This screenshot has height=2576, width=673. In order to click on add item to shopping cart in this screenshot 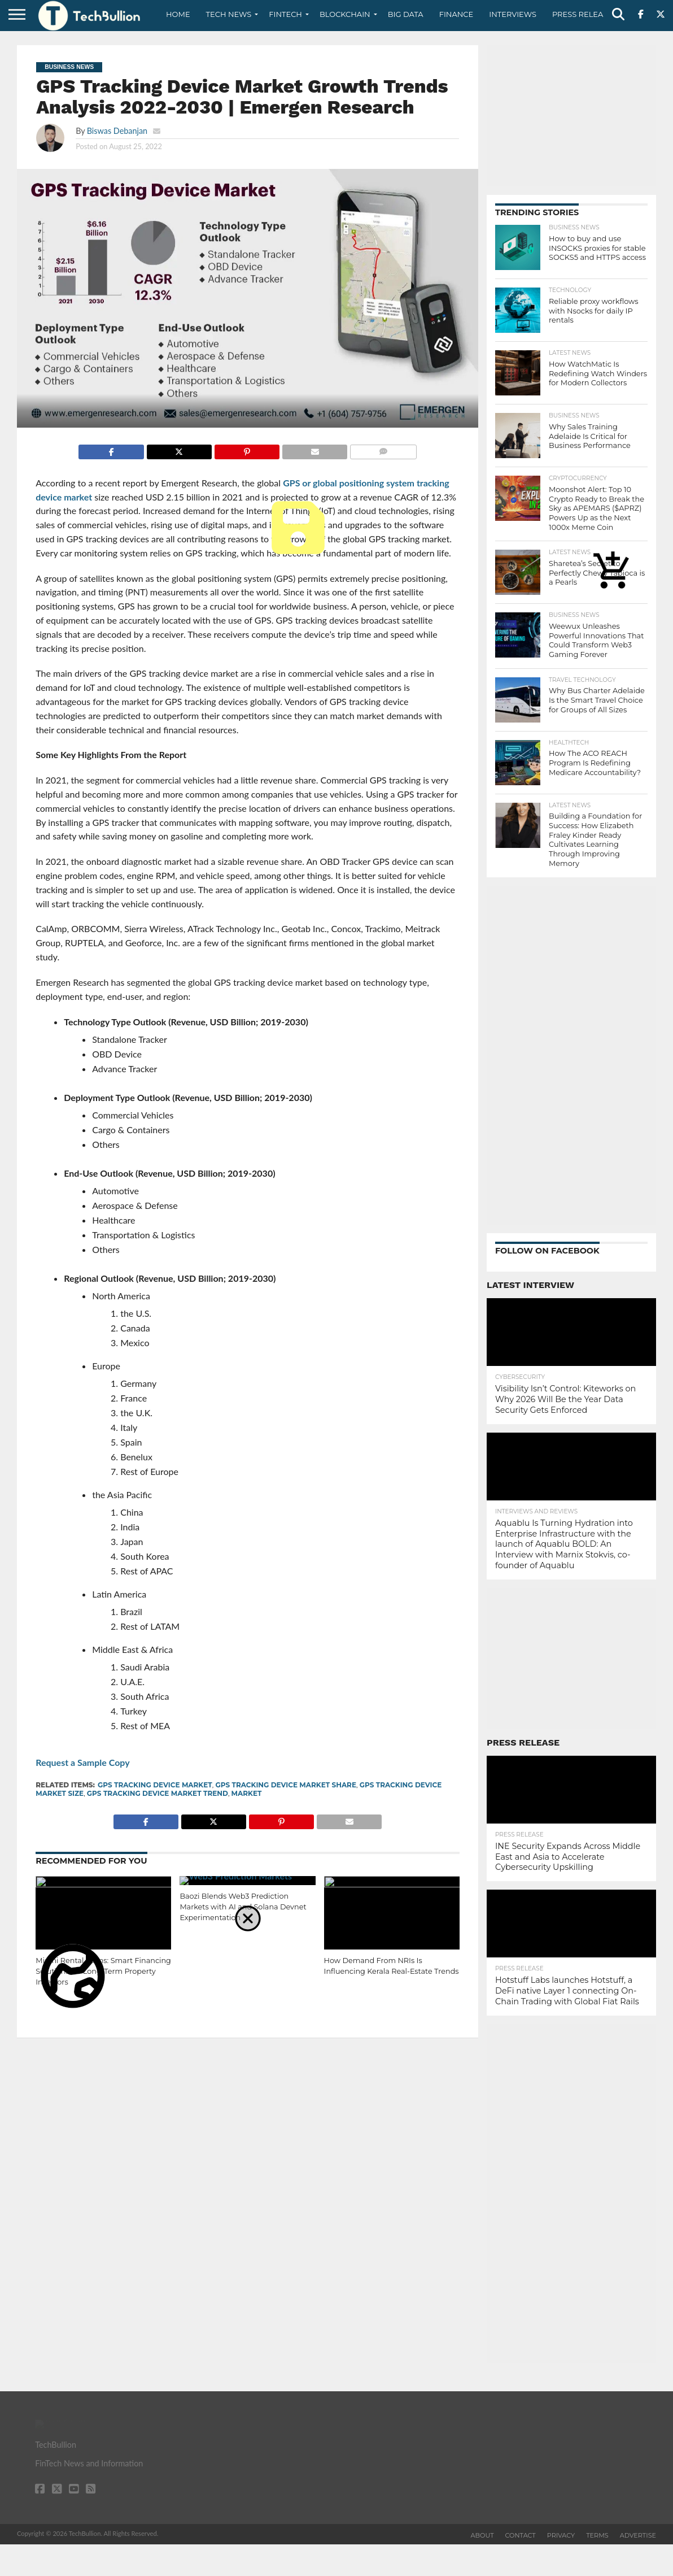, I will do `click(613, 571)`.